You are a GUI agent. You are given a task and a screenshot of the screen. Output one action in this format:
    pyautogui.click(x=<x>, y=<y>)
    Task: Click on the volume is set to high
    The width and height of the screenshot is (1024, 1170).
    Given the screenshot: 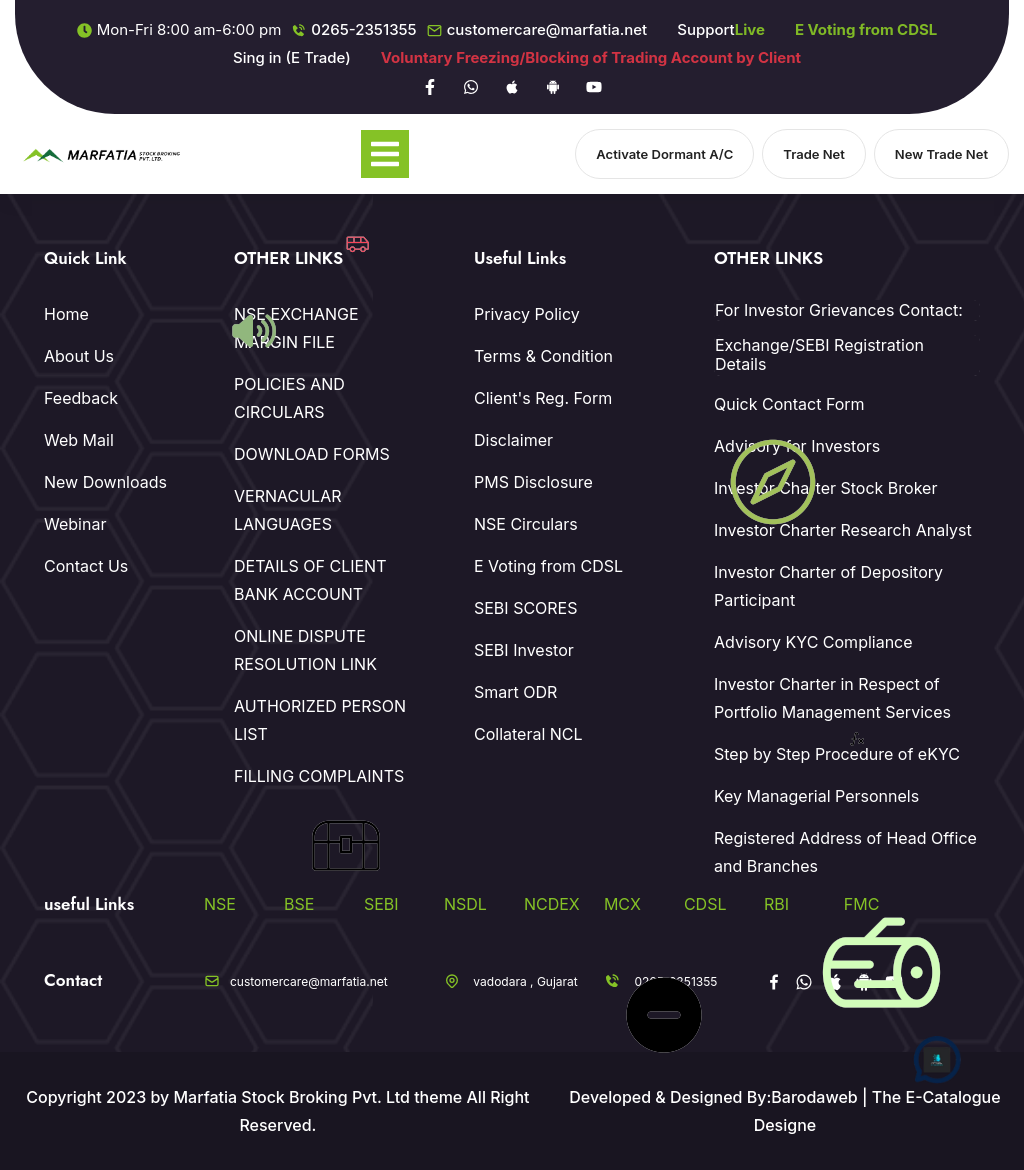 What is the action you would take?
    pyautogui.click(x=253, y=331)
    